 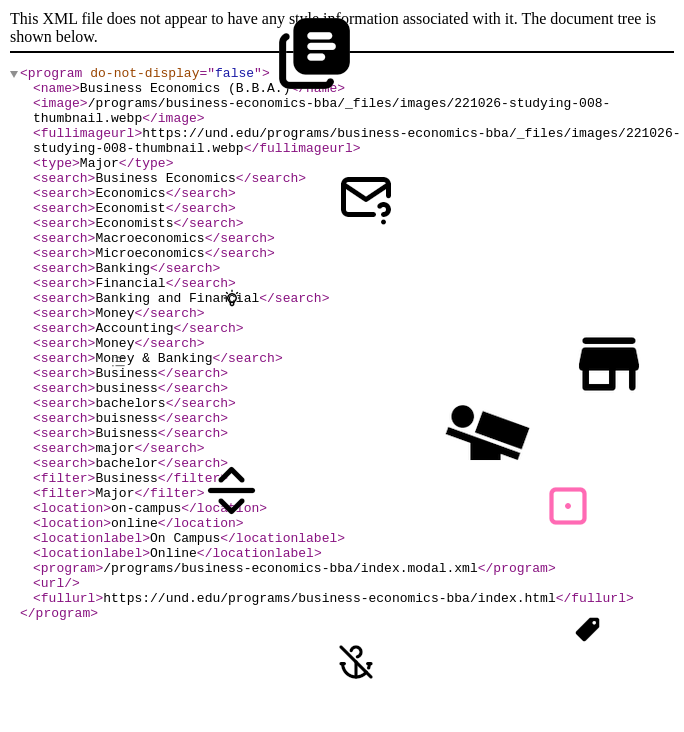 What do you see at coordinates (118, 361) in the screenshot?
I see `view items in a bulleted list format` at bounding box center [118, 361].